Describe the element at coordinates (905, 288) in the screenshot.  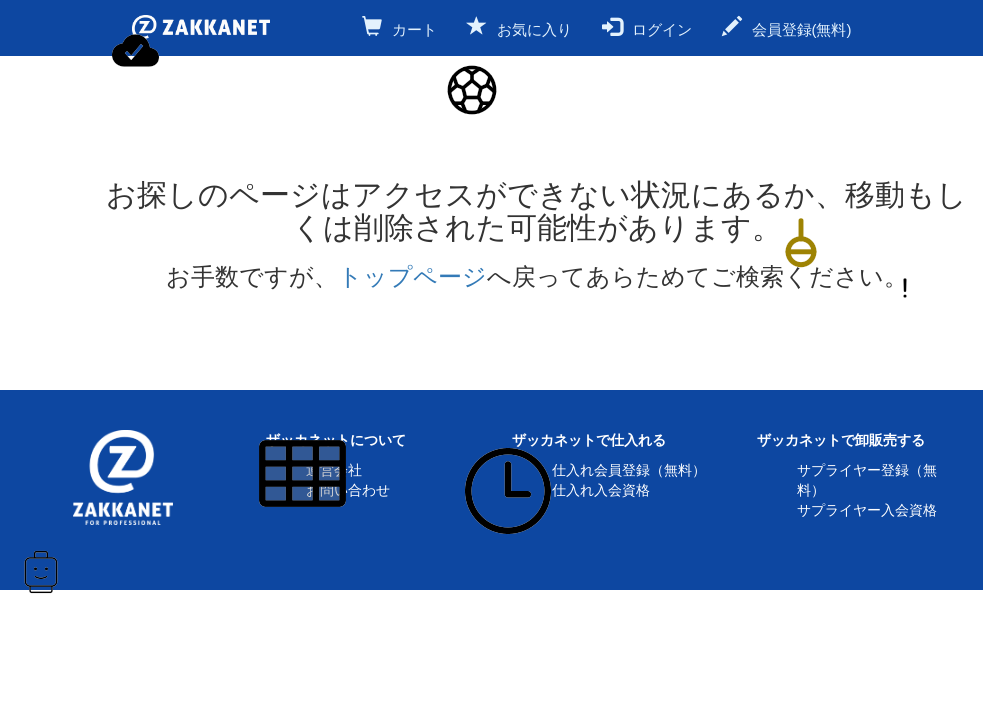
I see `indicates a warning or important notice` at that location.